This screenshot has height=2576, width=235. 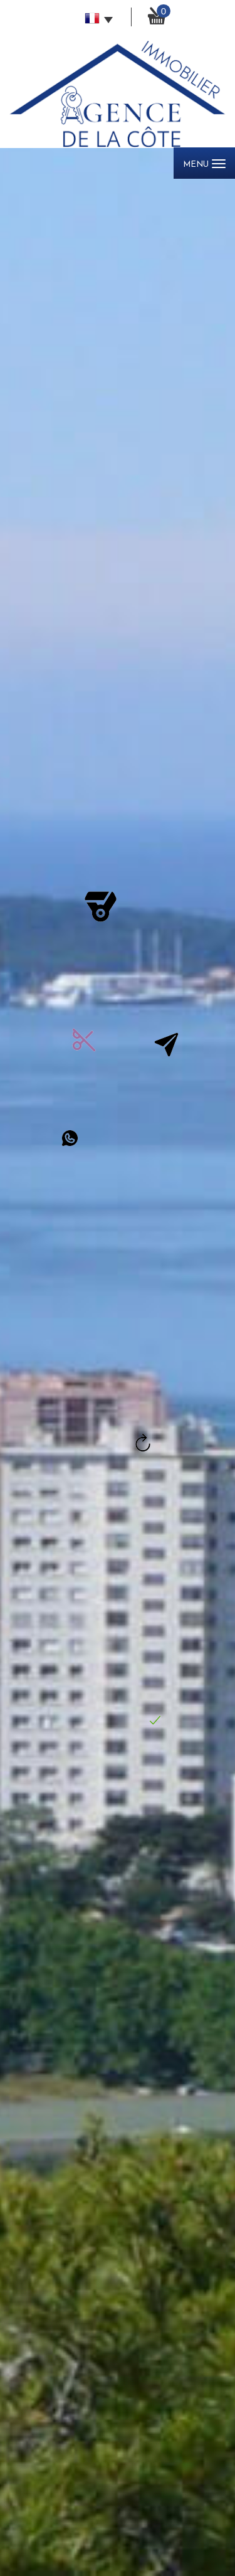 I want to click on open WhatsApp messaging app, so click(x=70, y=1138).